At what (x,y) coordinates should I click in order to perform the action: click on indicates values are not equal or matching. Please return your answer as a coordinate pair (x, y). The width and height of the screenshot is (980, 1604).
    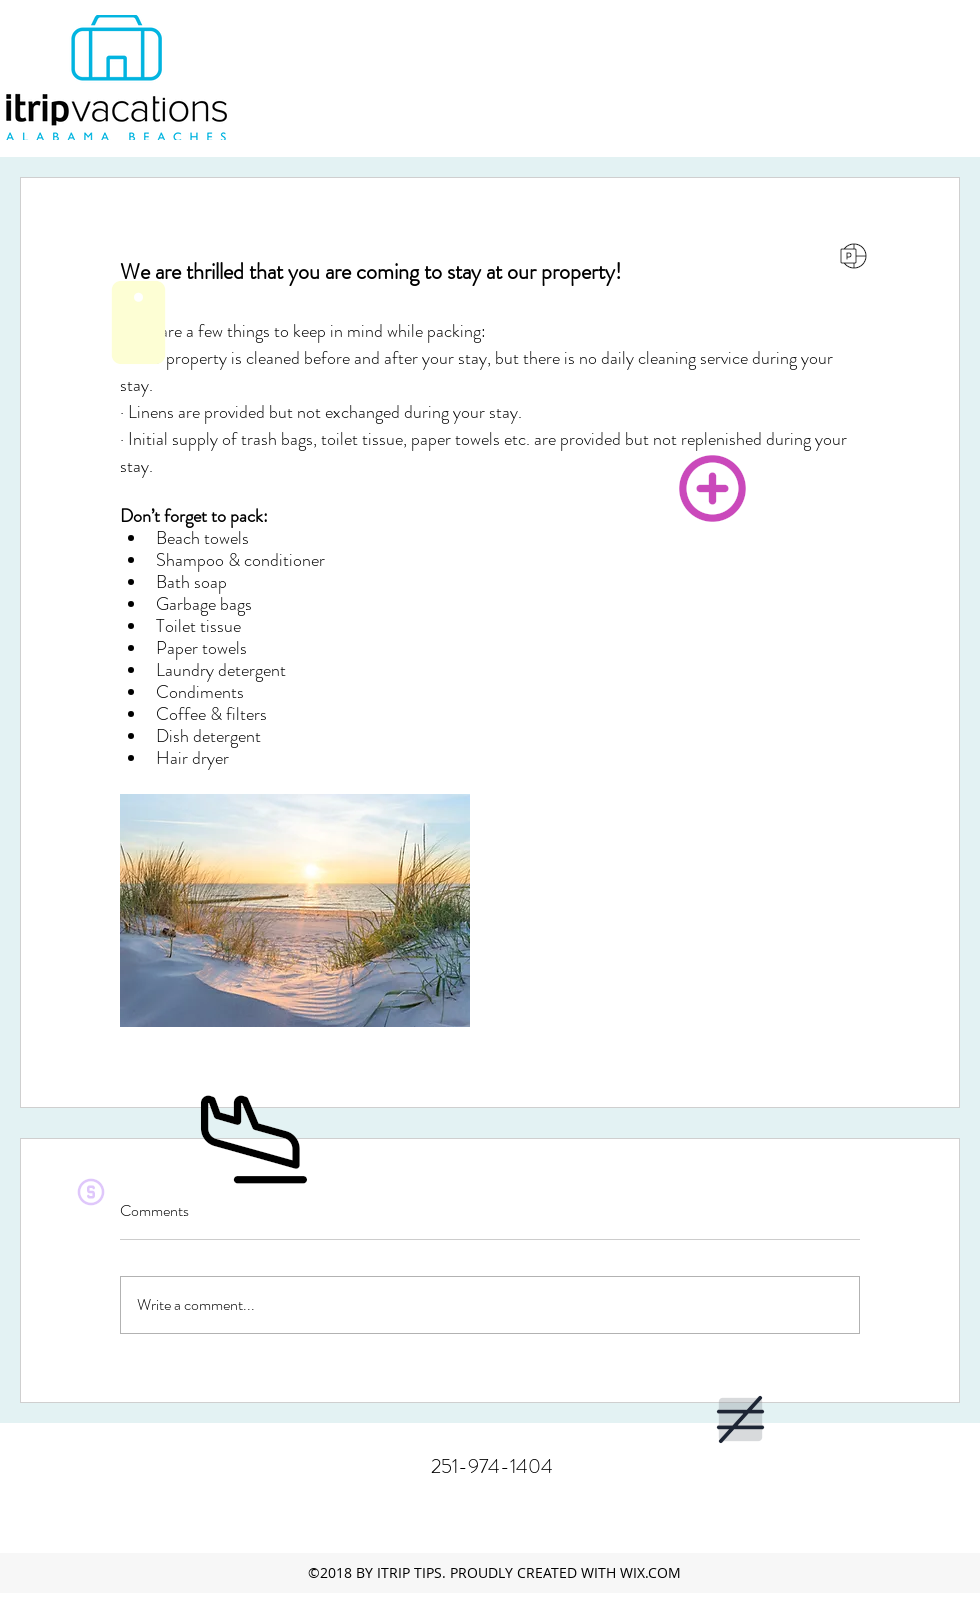
    Looking at the image, I should click on (740, 1419).